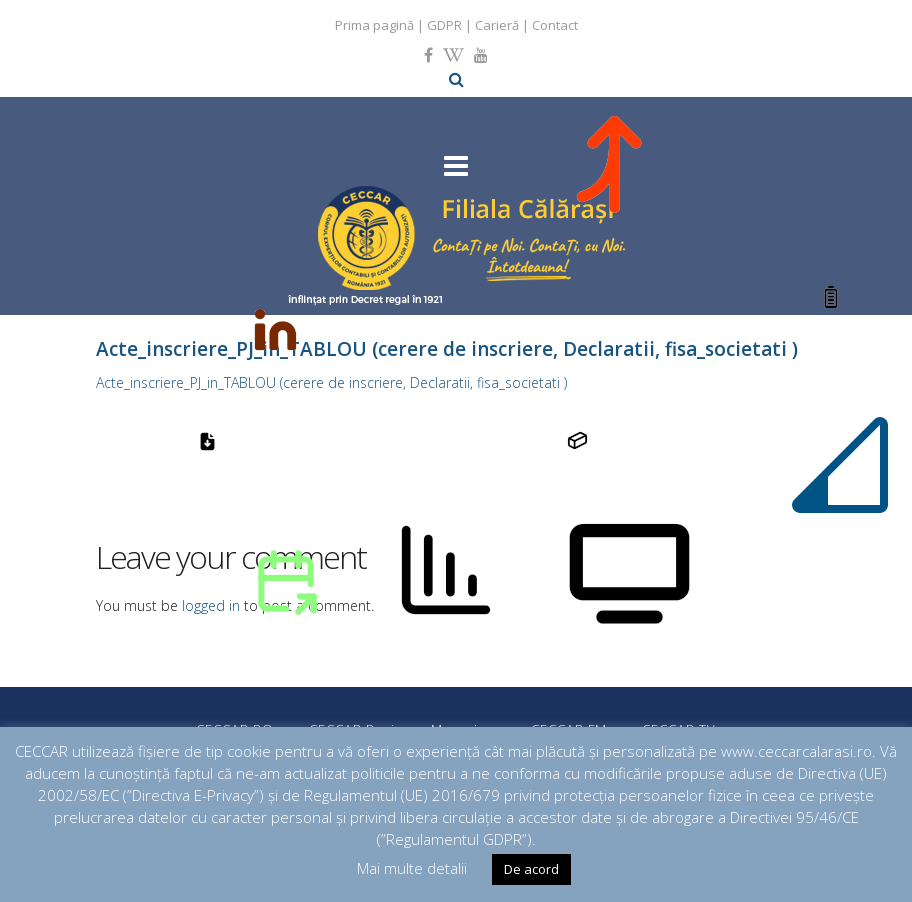 Image resolution: width=912 pixels, height=902 pixels. What do you see at coordinates (629, 570) in the screenshot?
I see `open tv or video streaming app` at bounding box center [629, 570].